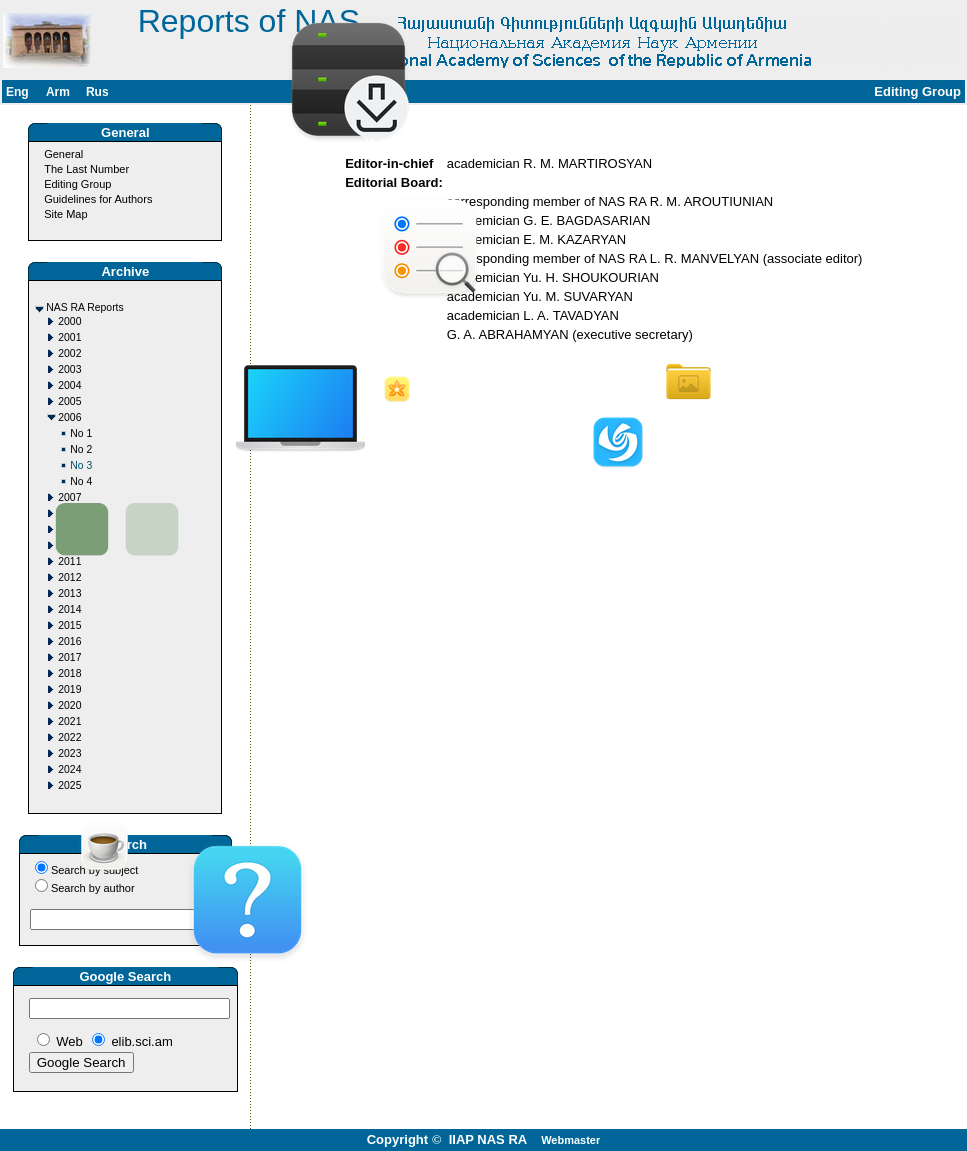 This screenshot has width=967, height=1151. What do you see at coordinates (104, 846) in the screenshot?
I see `launch a java application` at bounding box center [104, 846].